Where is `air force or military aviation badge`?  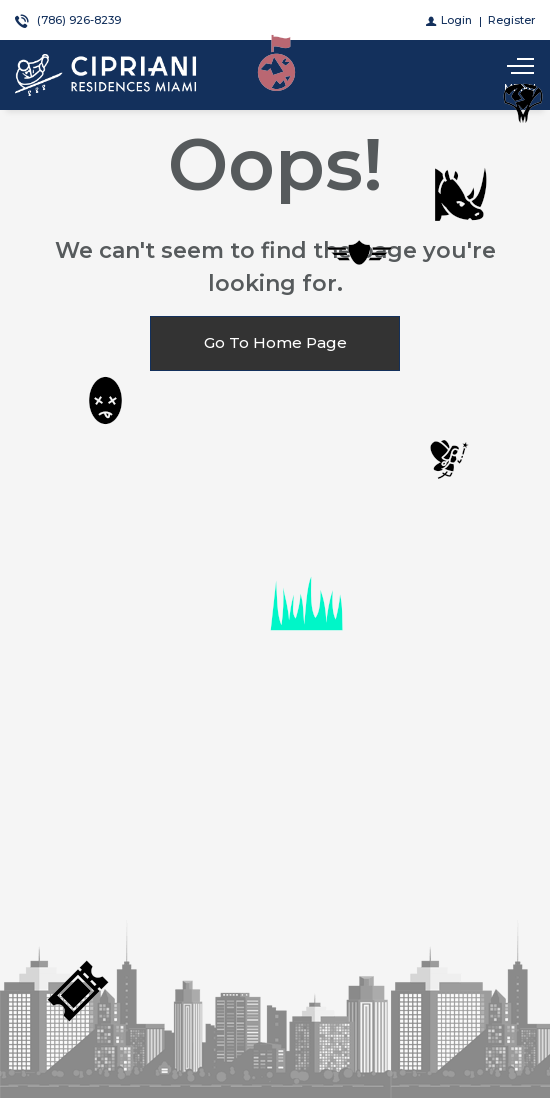
air force or military aviation badge is located at coordinates (359, 252).